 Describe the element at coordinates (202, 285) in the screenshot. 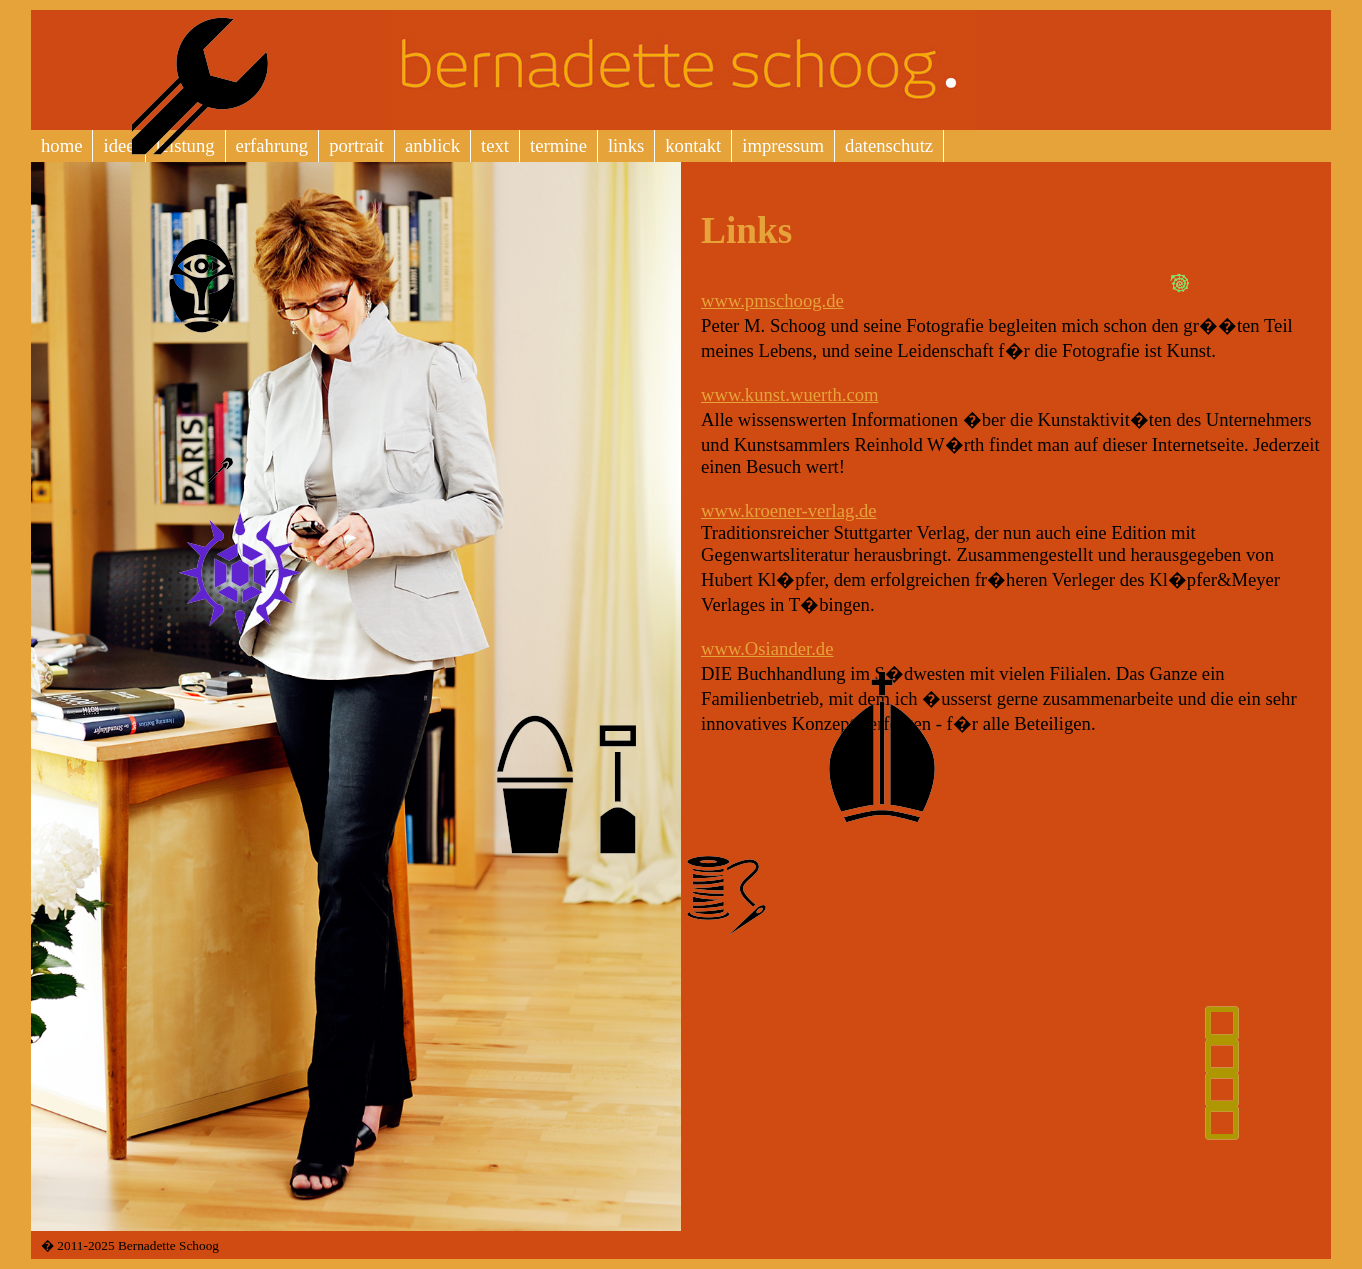

I see `activate mystical vision or special sight ability` at that location.